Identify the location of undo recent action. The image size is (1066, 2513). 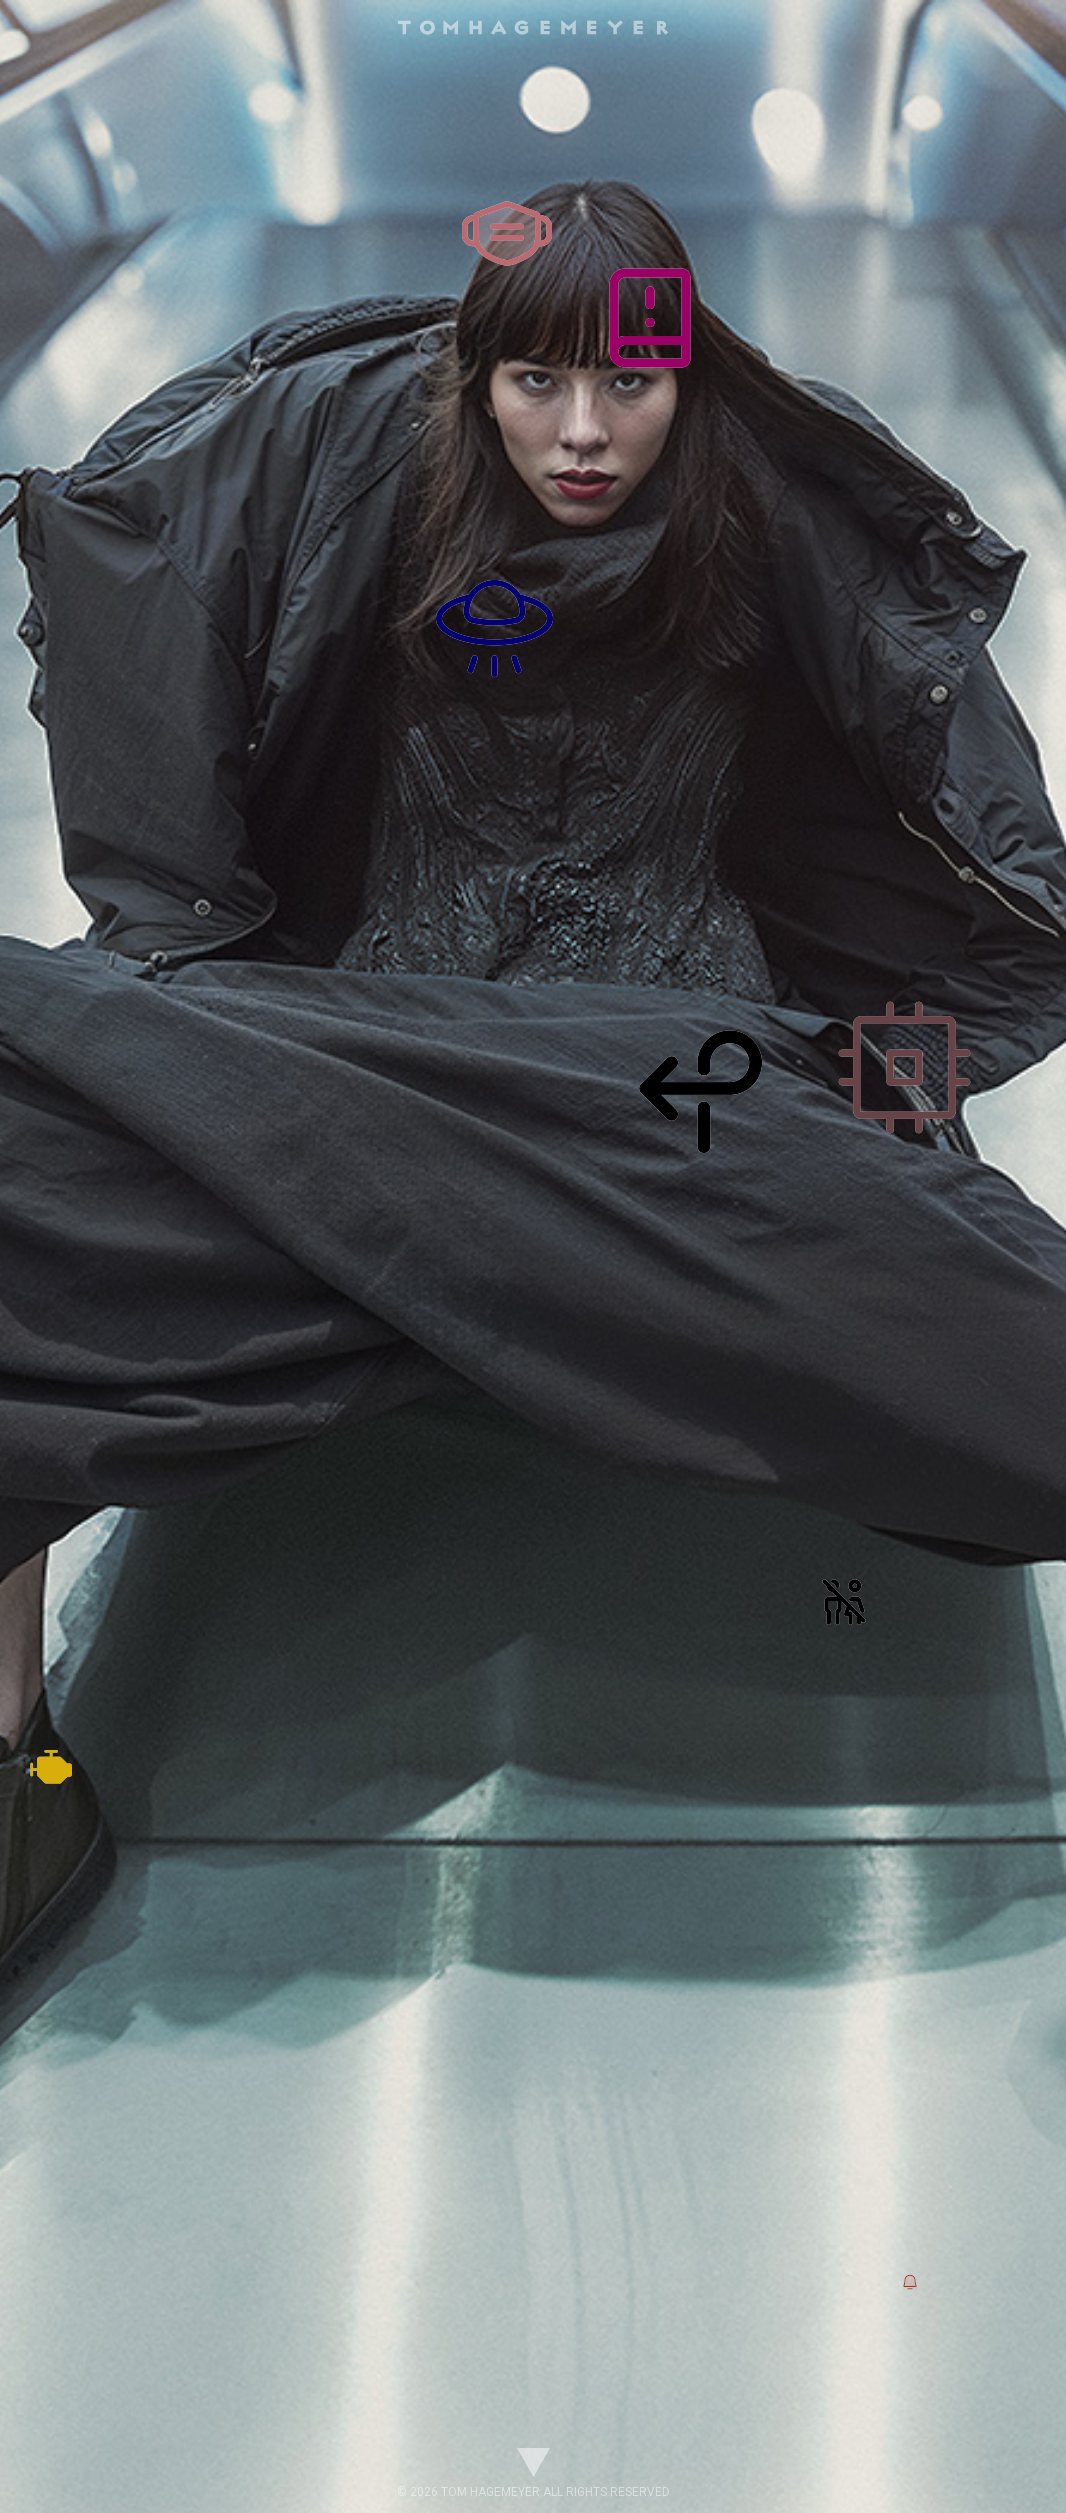
(697, 1088).